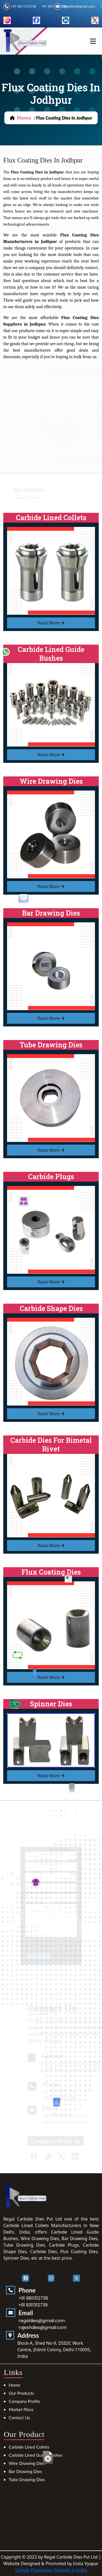  What do you see at coordinates (18, 1655) in the screenshot?
I see `sync or refresh email messages` at bounding box center [18, 1655].